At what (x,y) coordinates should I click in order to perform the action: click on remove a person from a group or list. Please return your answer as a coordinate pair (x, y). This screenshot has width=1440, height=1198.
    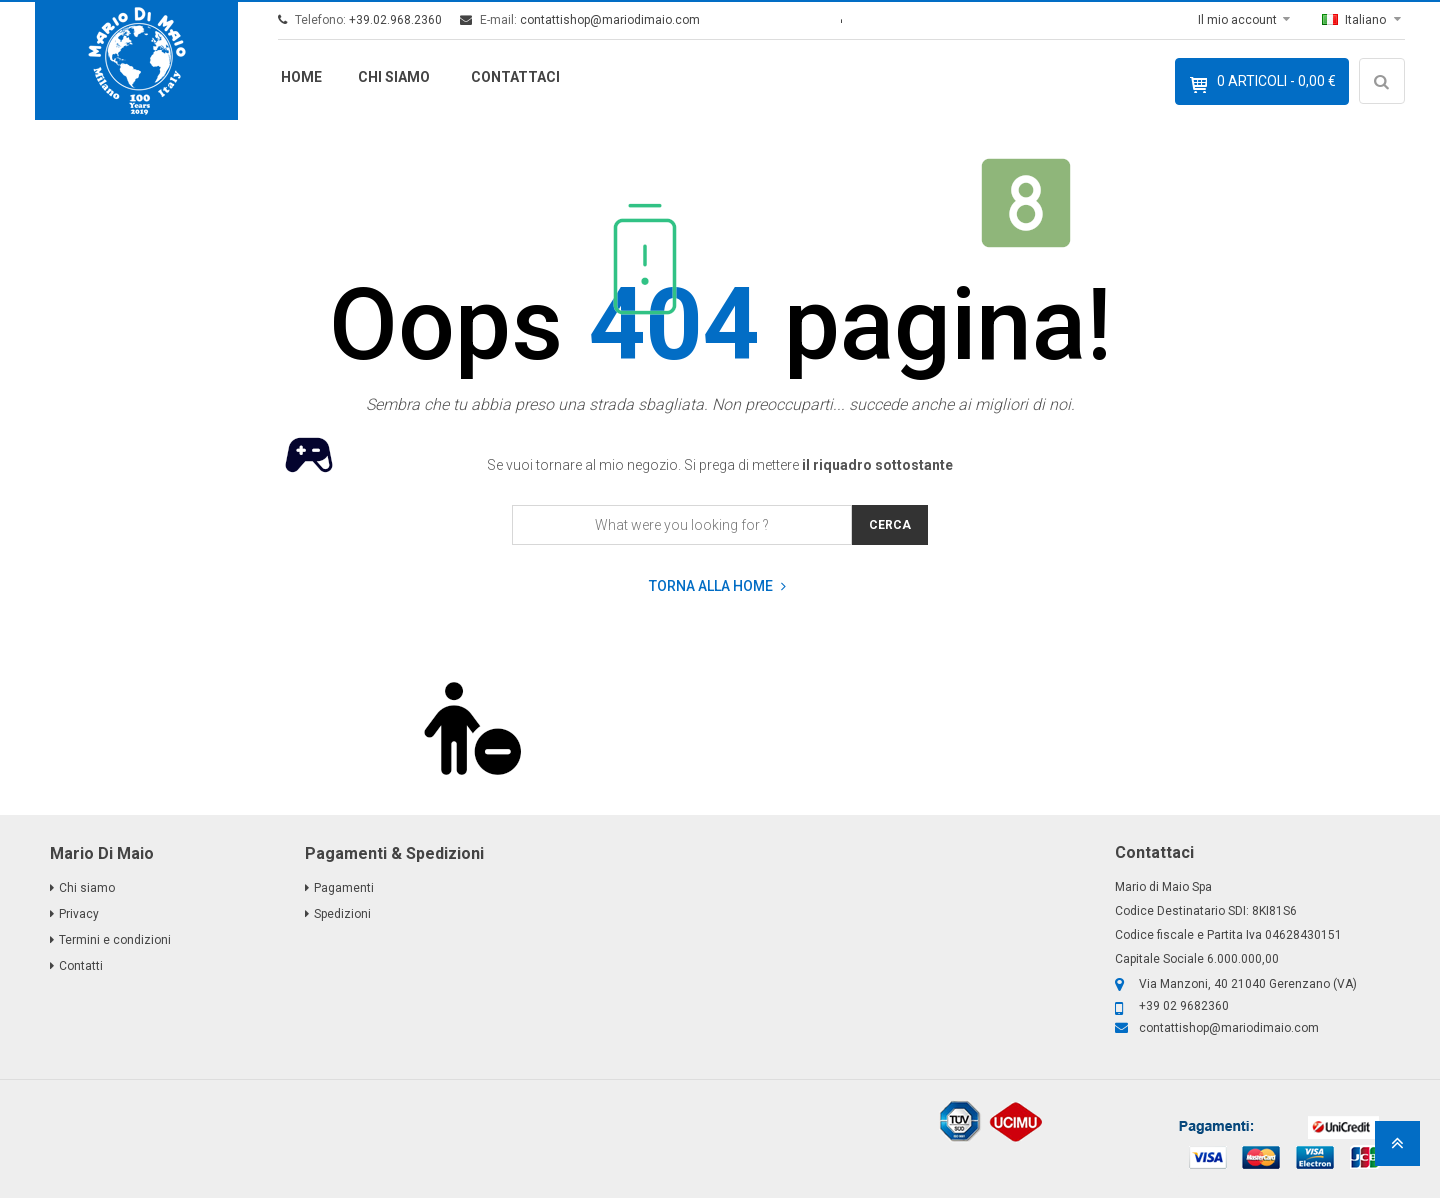
    Looking at the image, I should click on (469, 728).